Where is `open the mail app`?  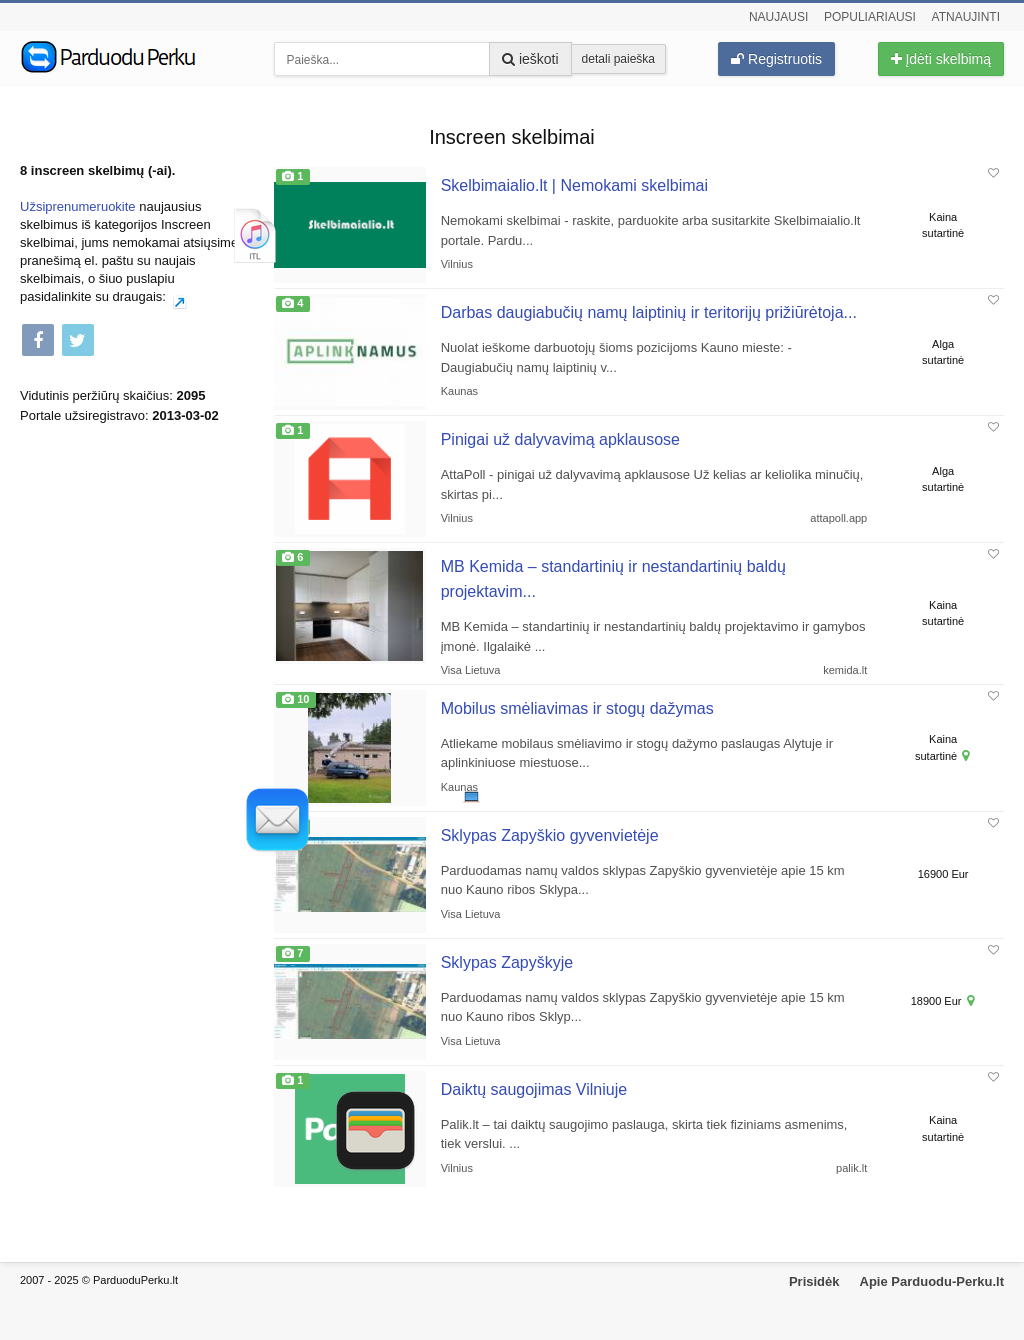
open the mail app is located at coordinates (277, 819).